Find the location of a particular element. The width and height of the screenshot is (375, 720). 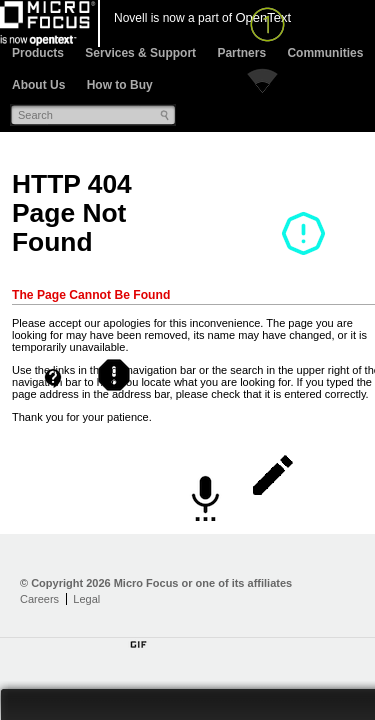

indicates the first step in a sequence or process is located at coordinates (267, 24).